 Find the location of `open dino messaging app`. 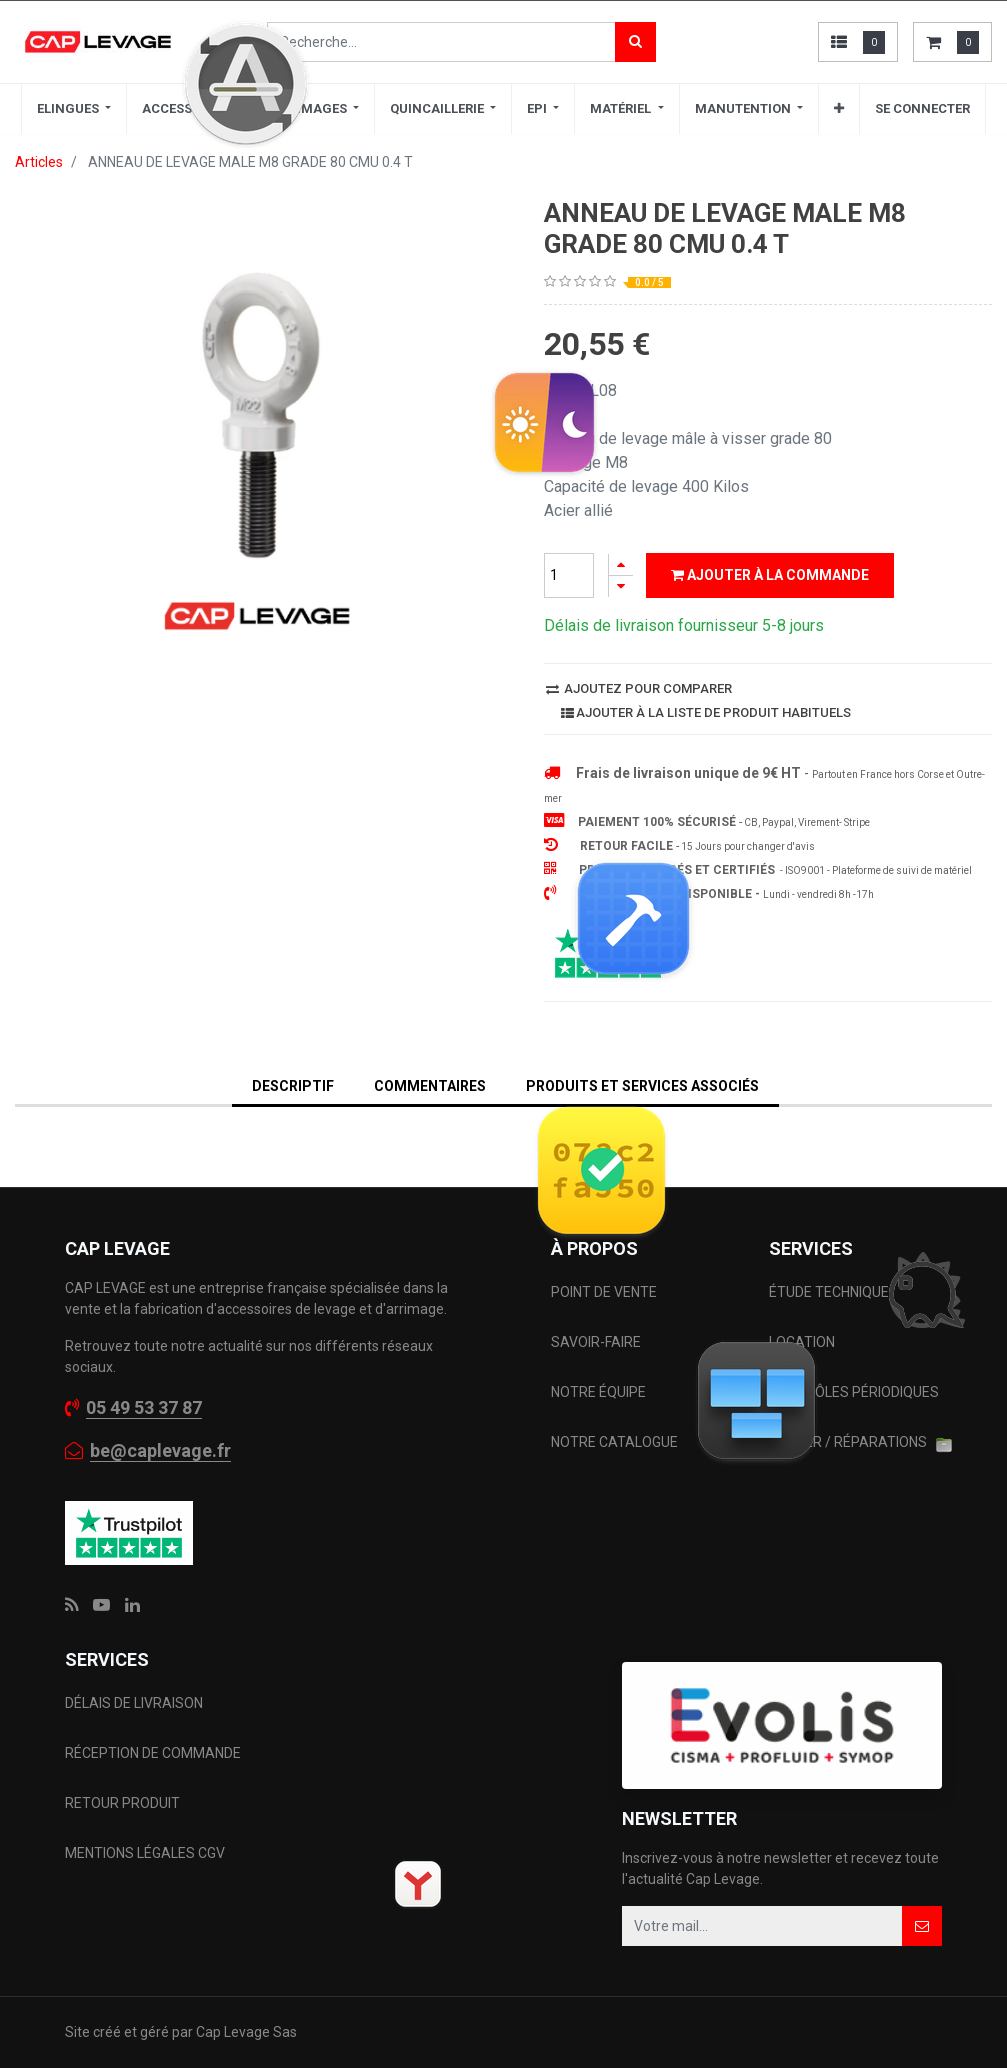

open dino messaging app is located at coordinates (927, 1290).